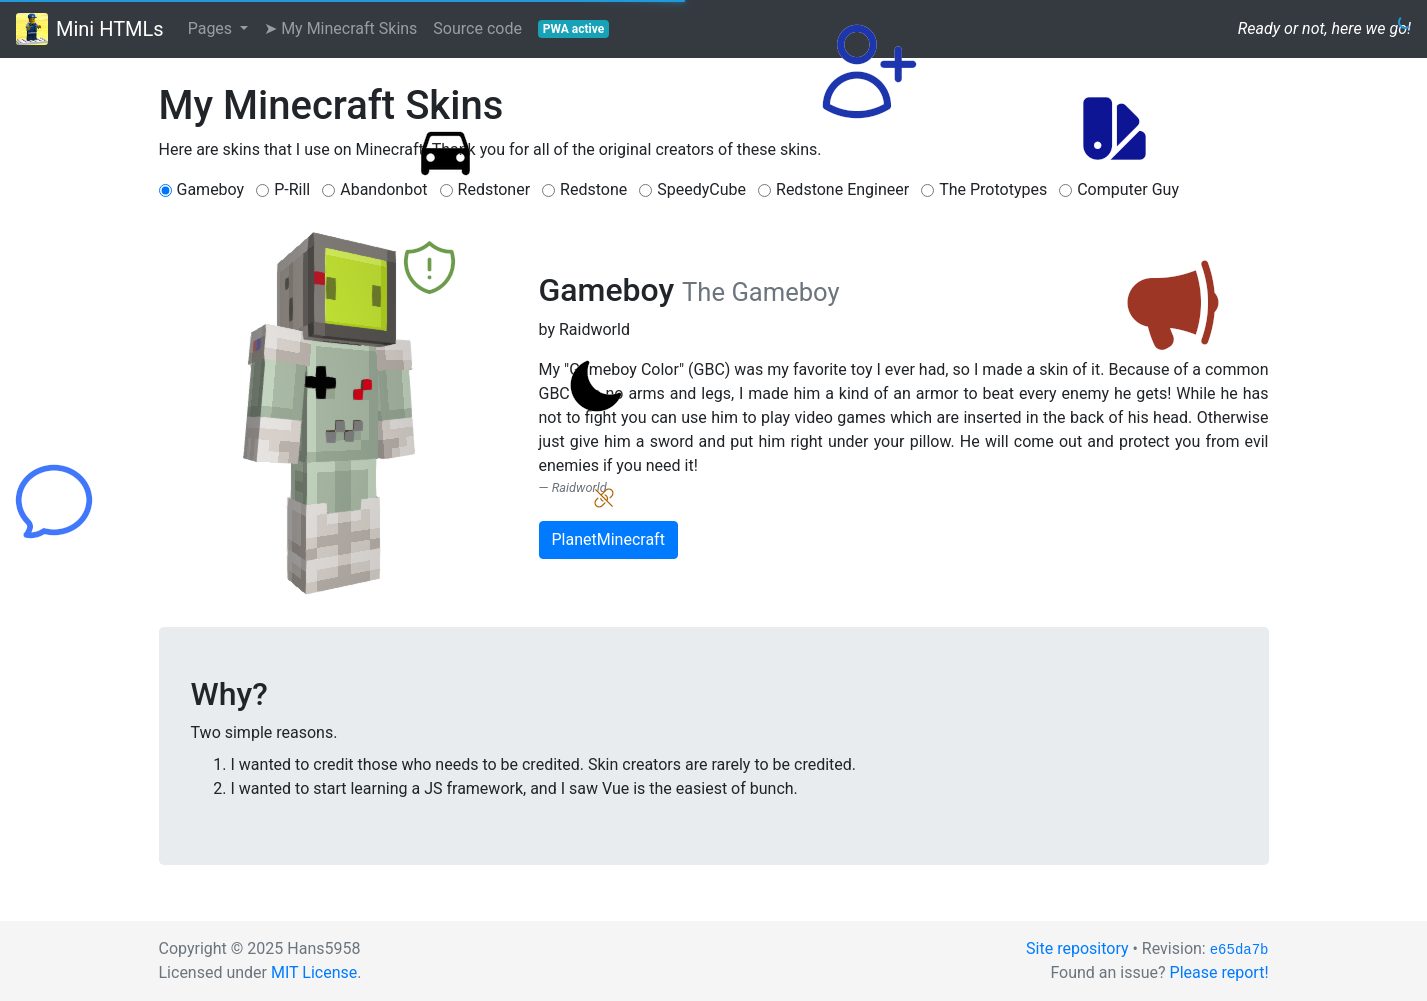  I want to click on estimated time of arrival for your ride, so click(445, 153).